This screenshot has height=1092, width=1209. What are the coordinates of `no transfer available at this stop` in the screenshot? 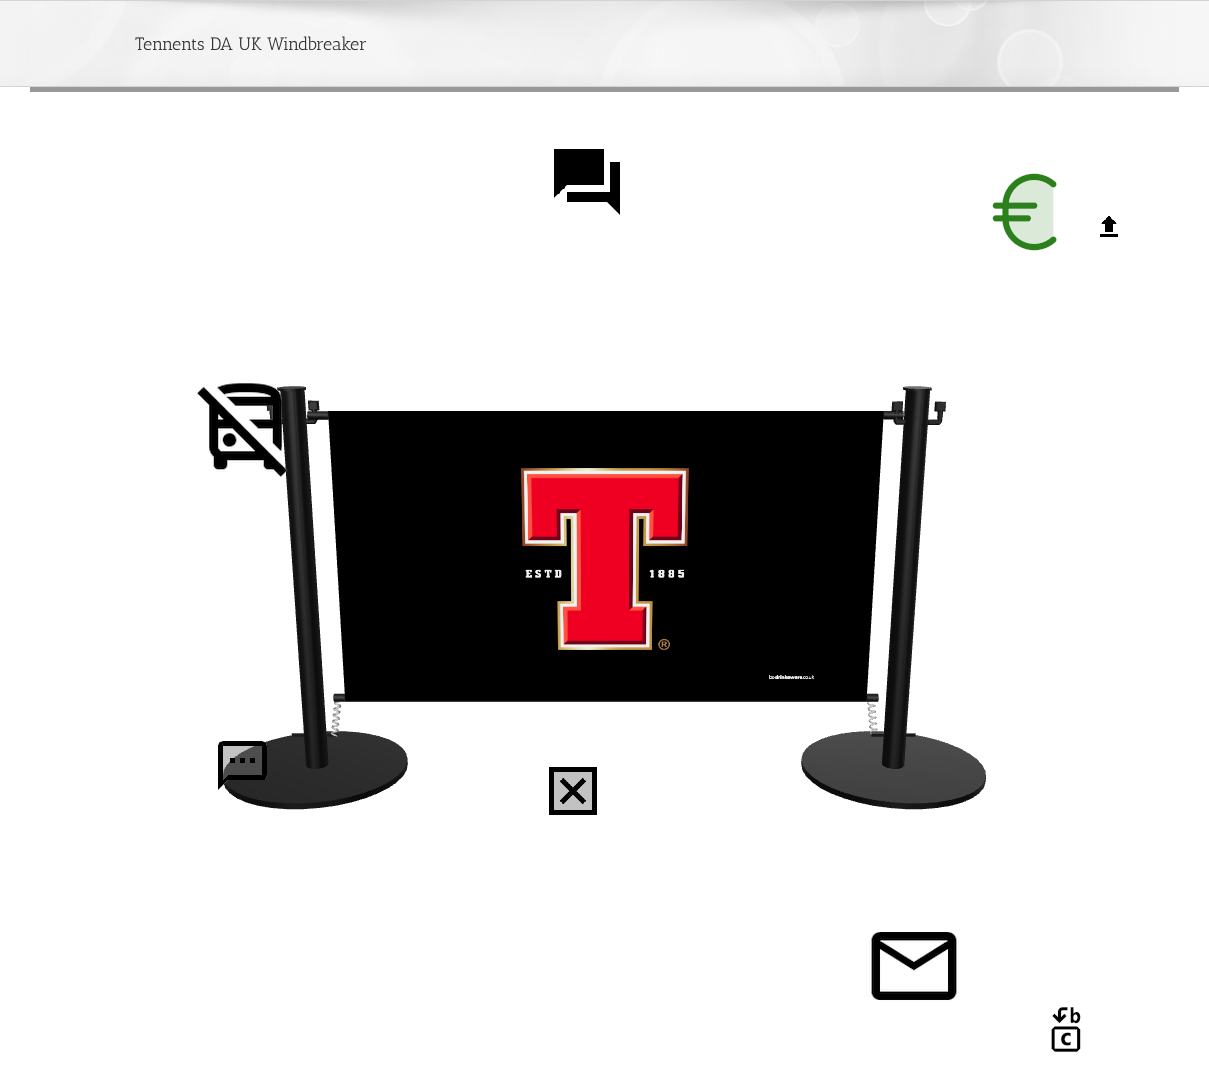 It's located at (245, 428).